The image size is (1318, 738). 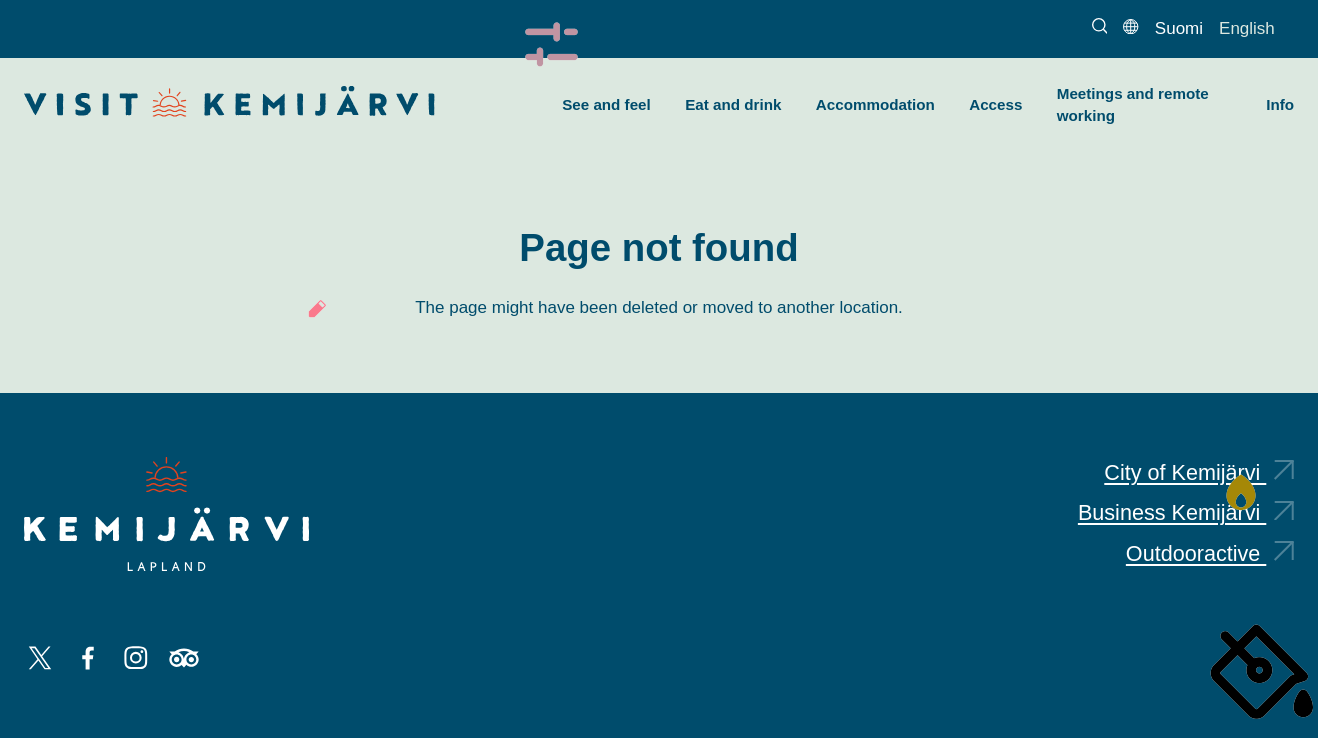 What do you see at coordinates (317, 309) in the screenshot?
I see `edit content or text` at bounding box center [317, 309].